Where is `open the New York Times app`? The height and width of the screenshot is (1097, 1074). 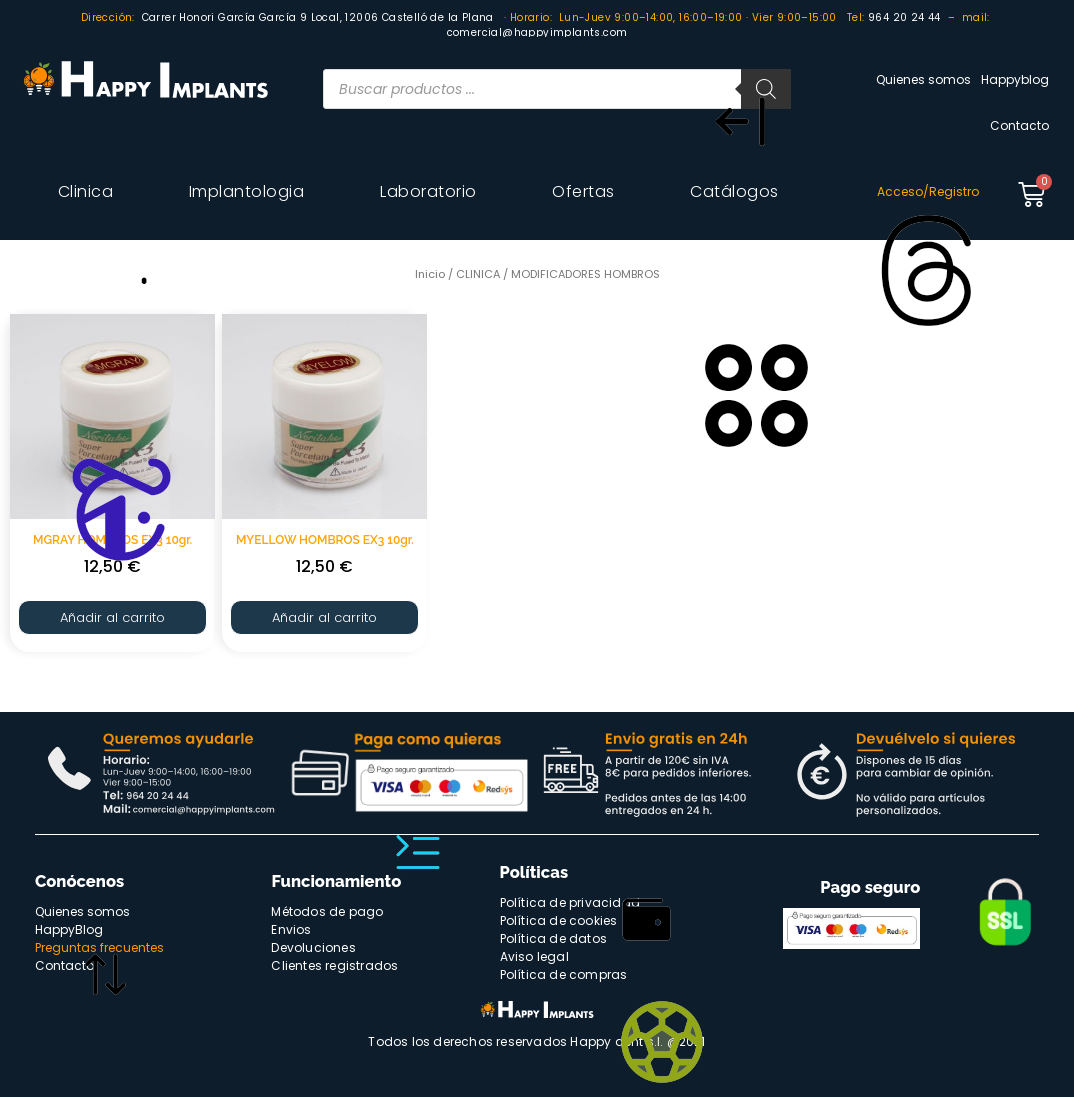
open the New York Times app is located at coordinates (121, 507).